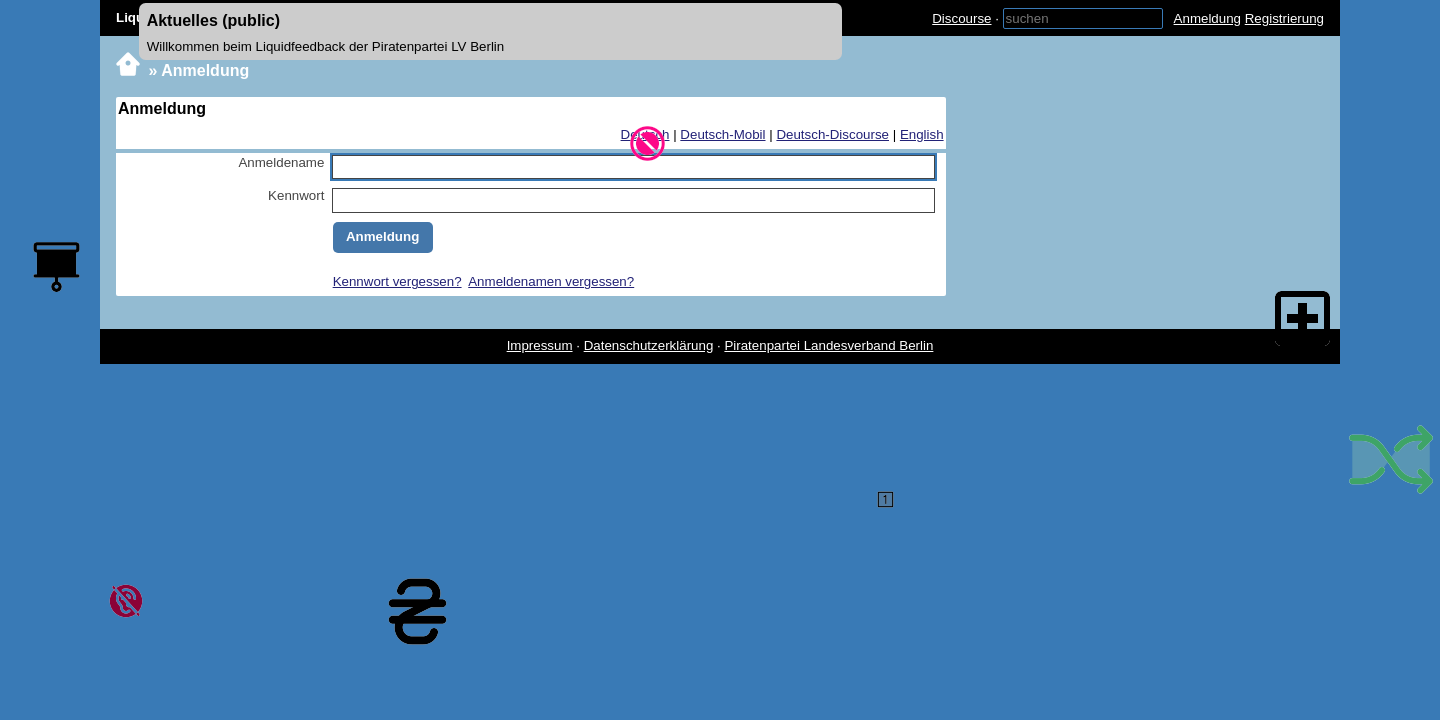  I want to click on mute or disable hearing assistance features, so click(126, 601).